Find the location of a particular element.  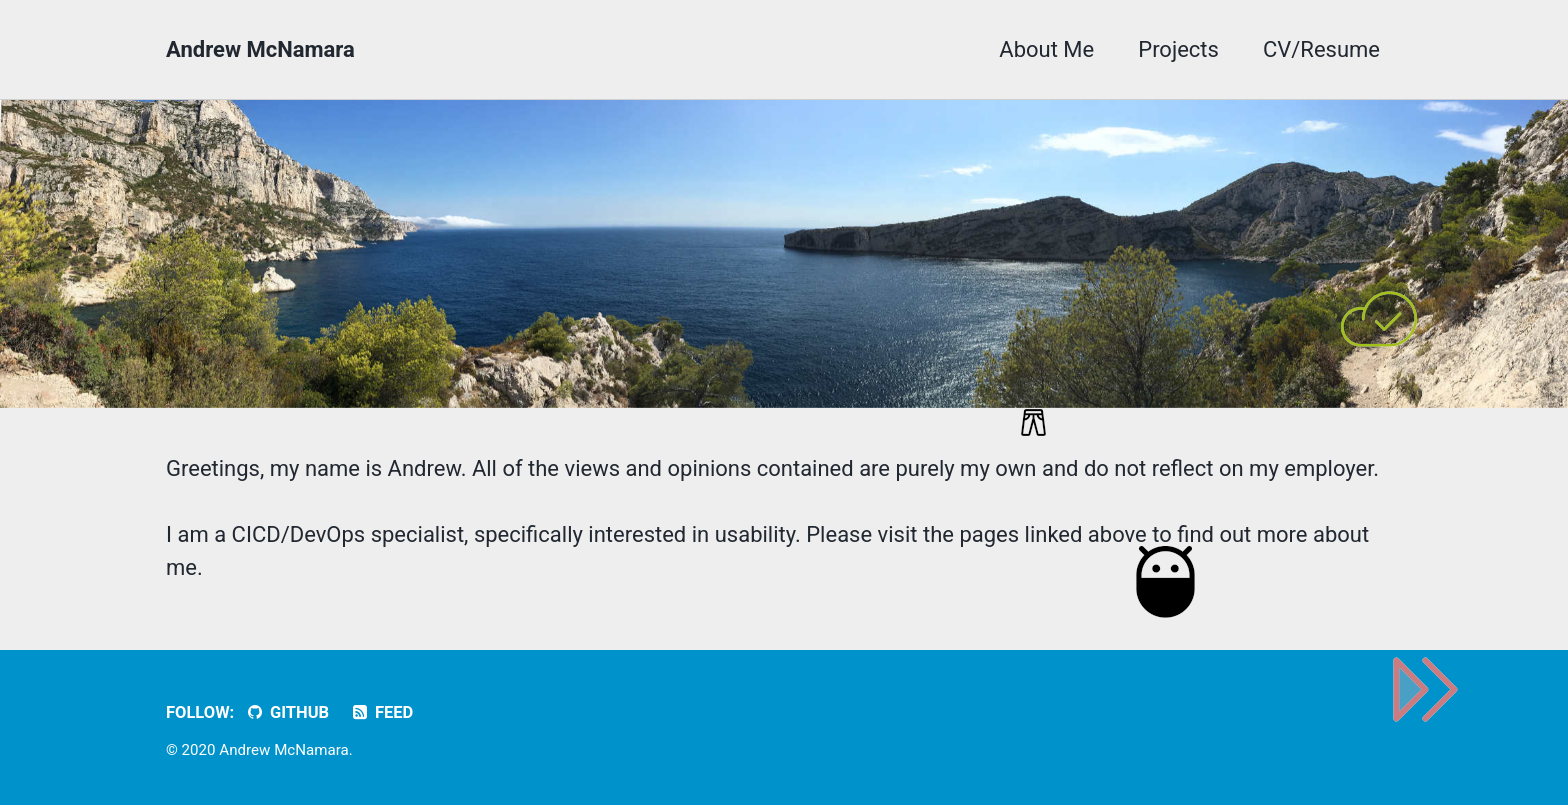

file successfully uploaded to cloud storage is located at coordinates (1379, 319).